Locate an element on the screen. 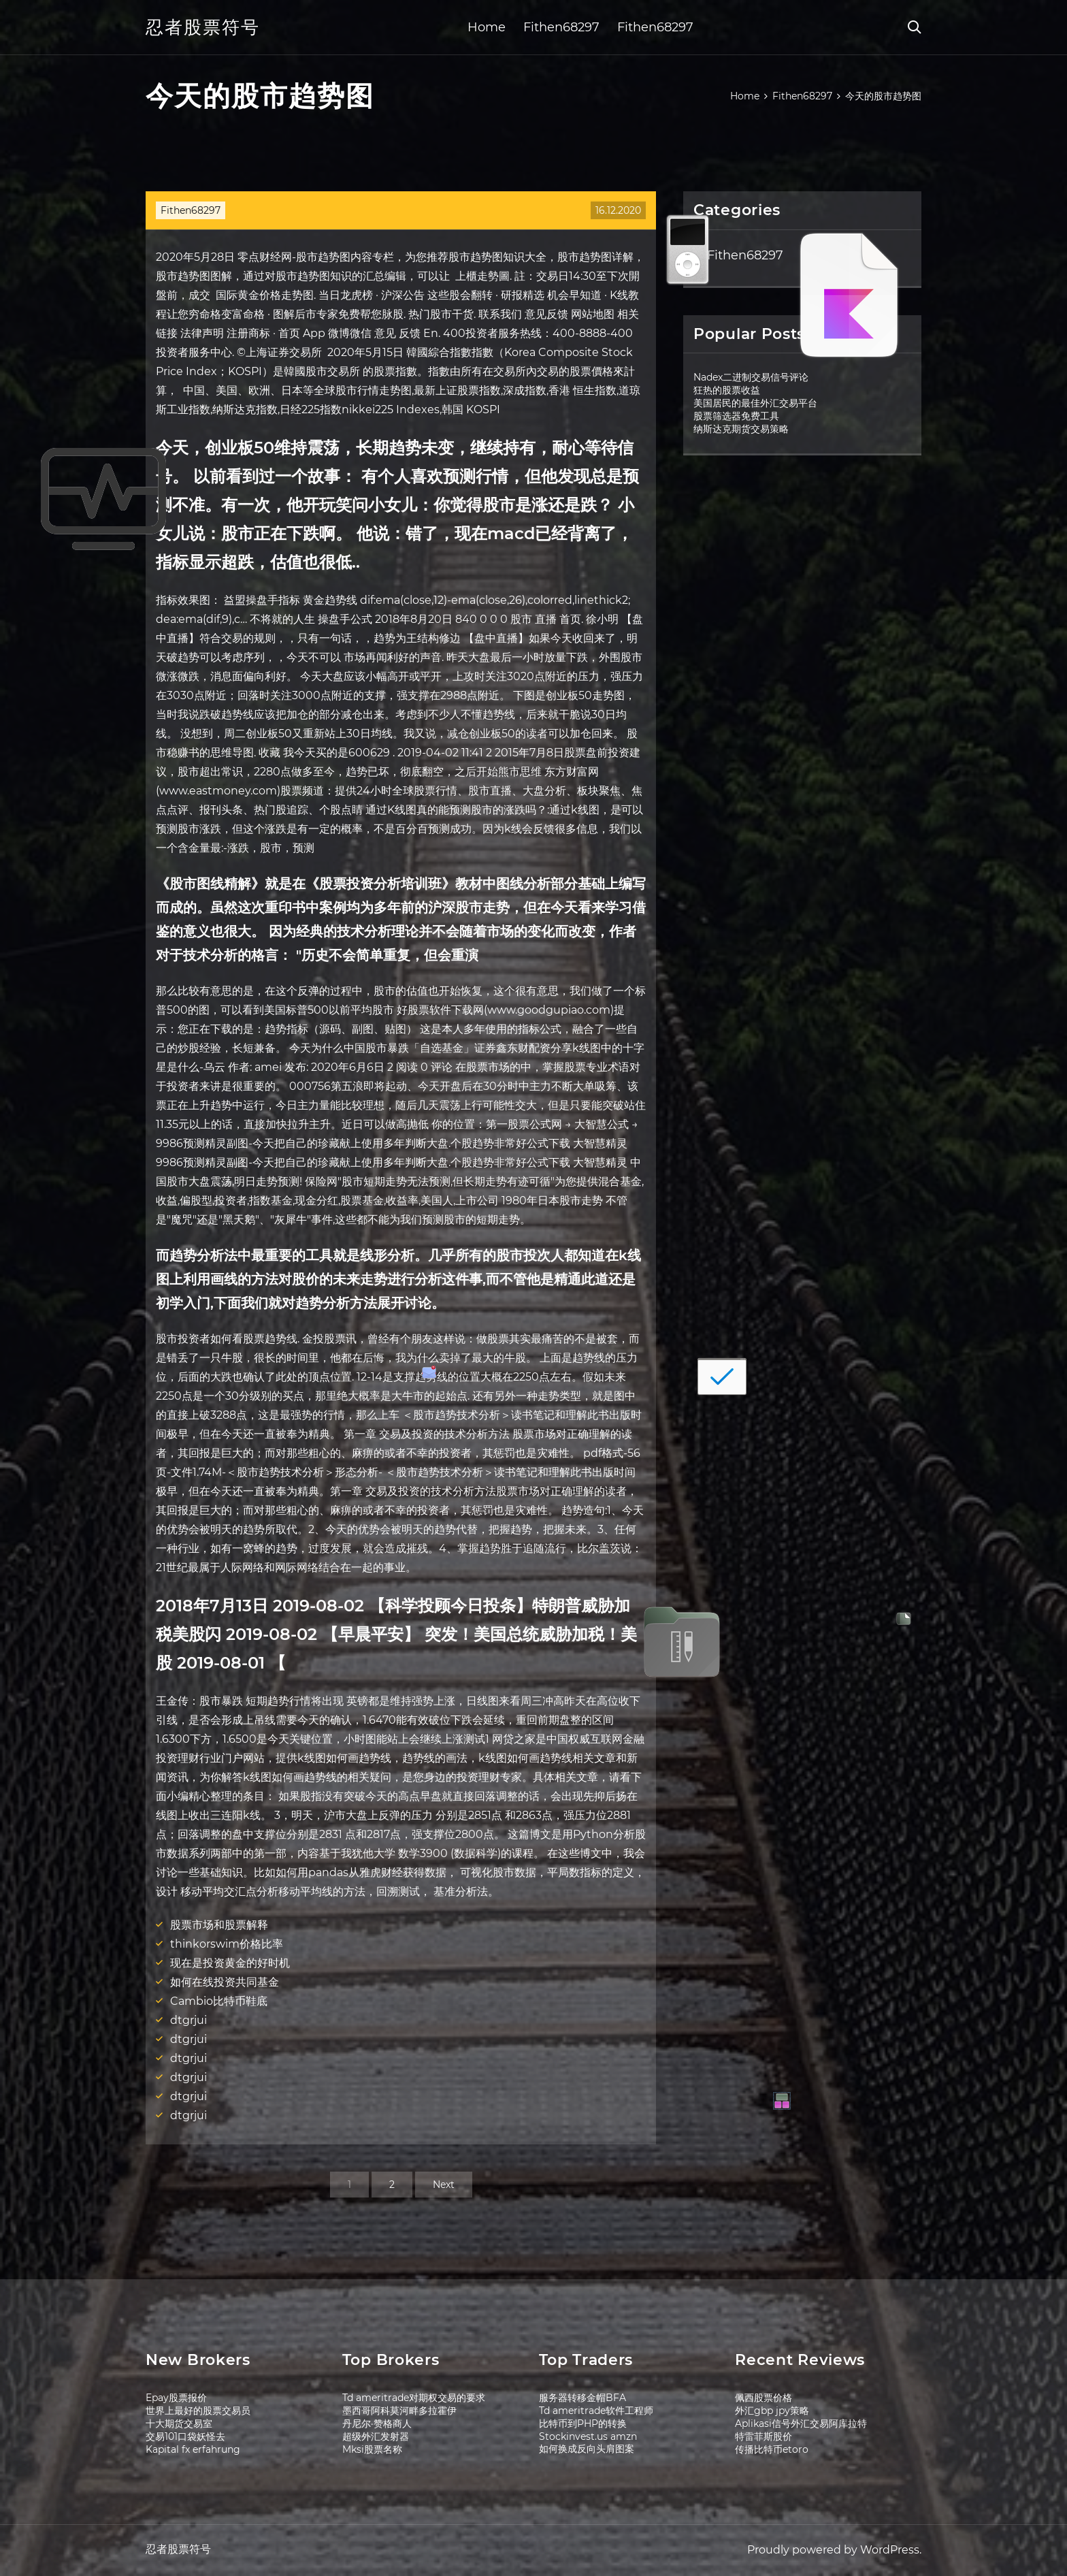  file or document successfully verified is located at coordinates (722, 1376).